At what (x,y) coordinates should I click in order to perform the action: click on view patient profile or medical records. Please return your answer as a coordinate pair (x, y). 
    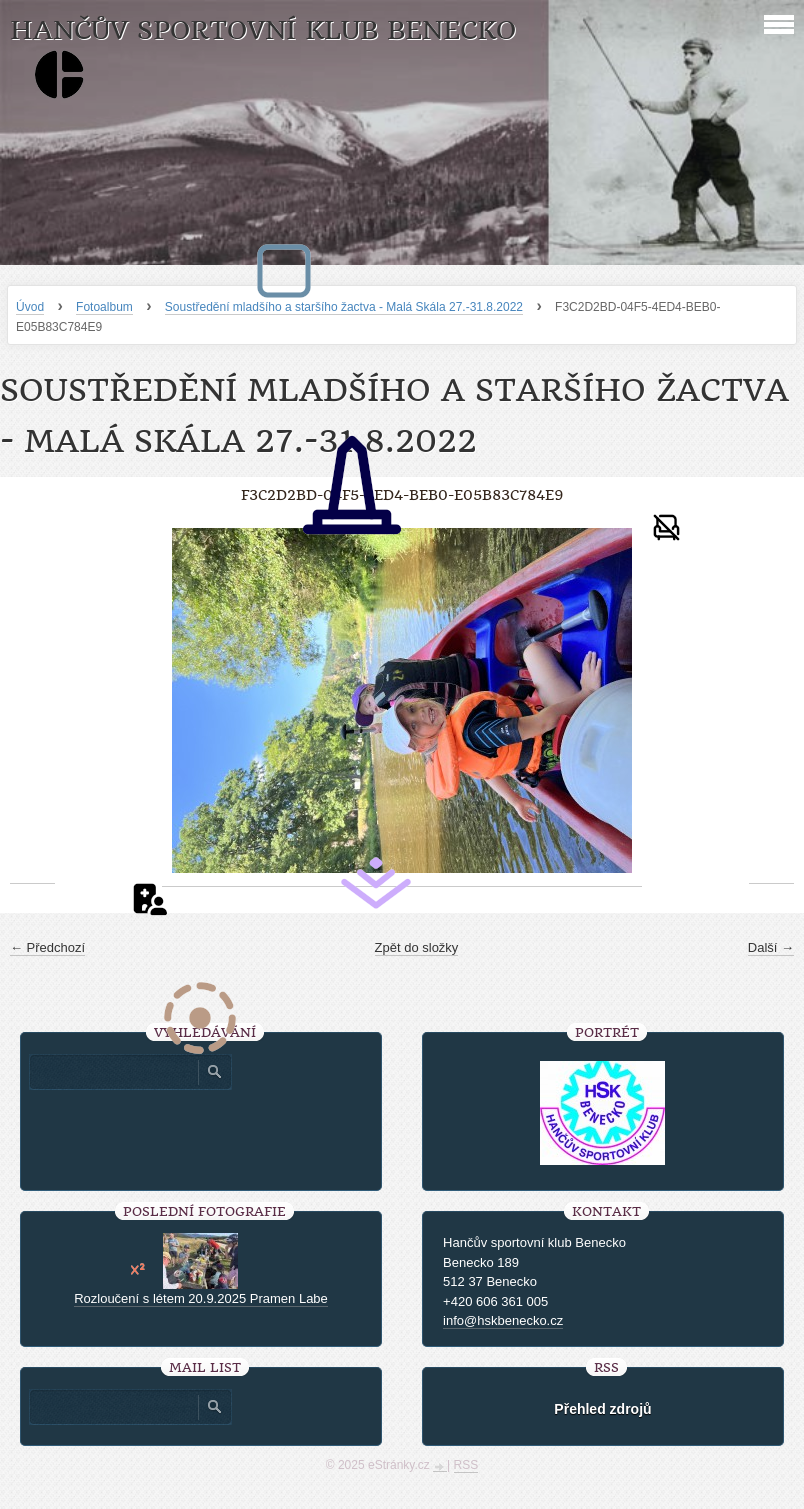
    Looking at the image, I should click on (148, 898).